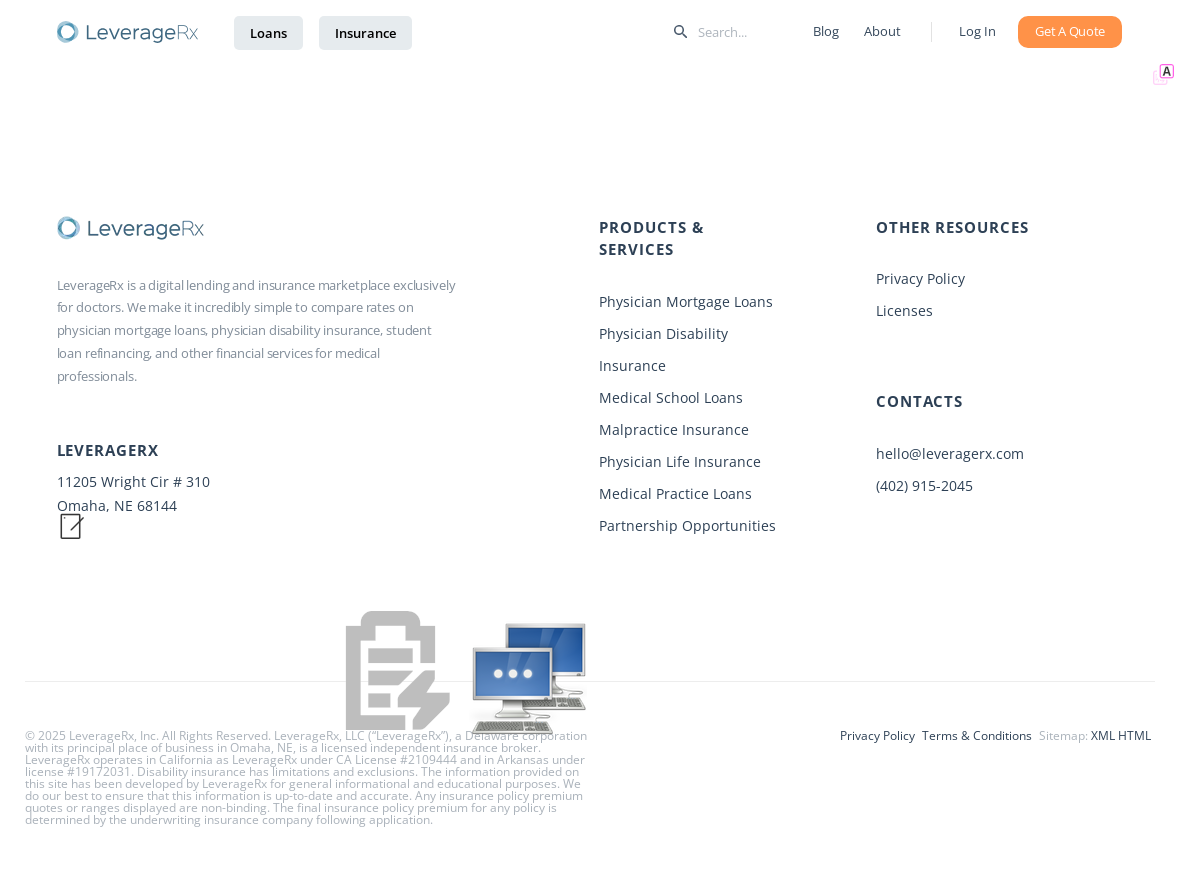 The height and width of the screenshot is (874, 1179). Describe the element at coordinates (390, 670) in the screenshot. I see `battery fully charged and currently charging` at that location.